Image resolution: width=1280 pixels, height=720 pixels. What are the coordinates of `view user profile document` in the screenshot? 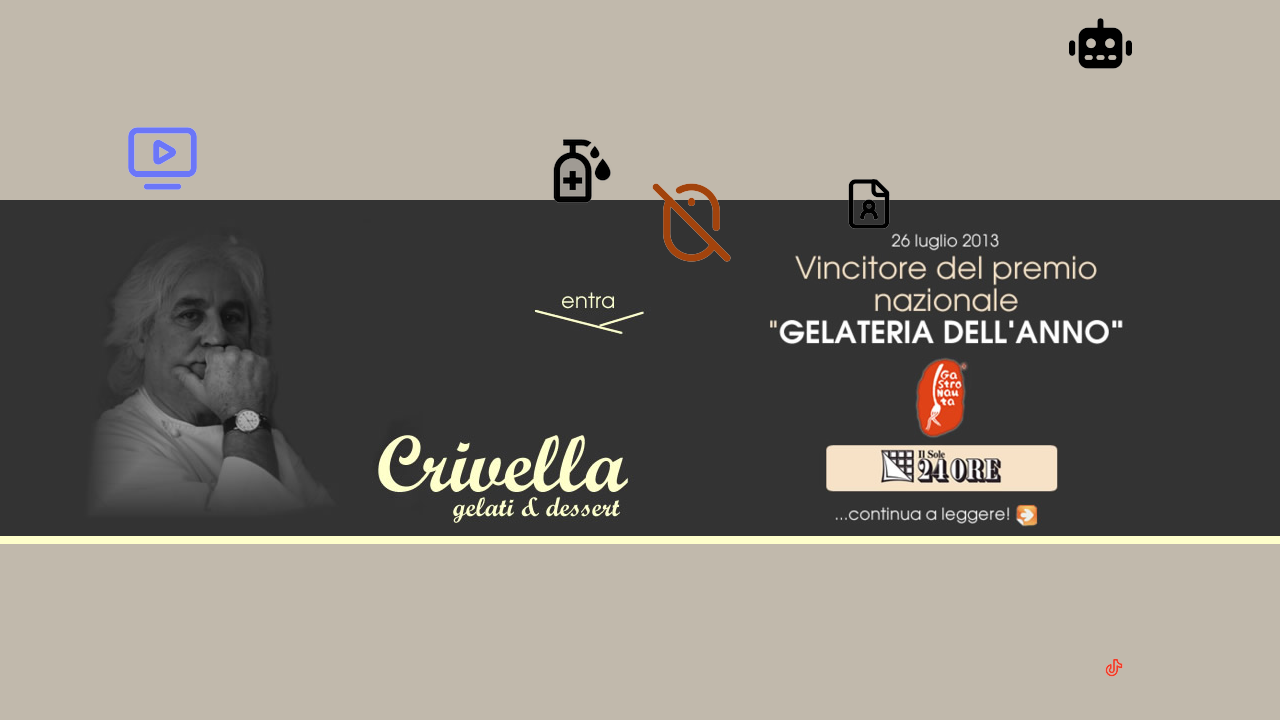 It's located at (869, 204).